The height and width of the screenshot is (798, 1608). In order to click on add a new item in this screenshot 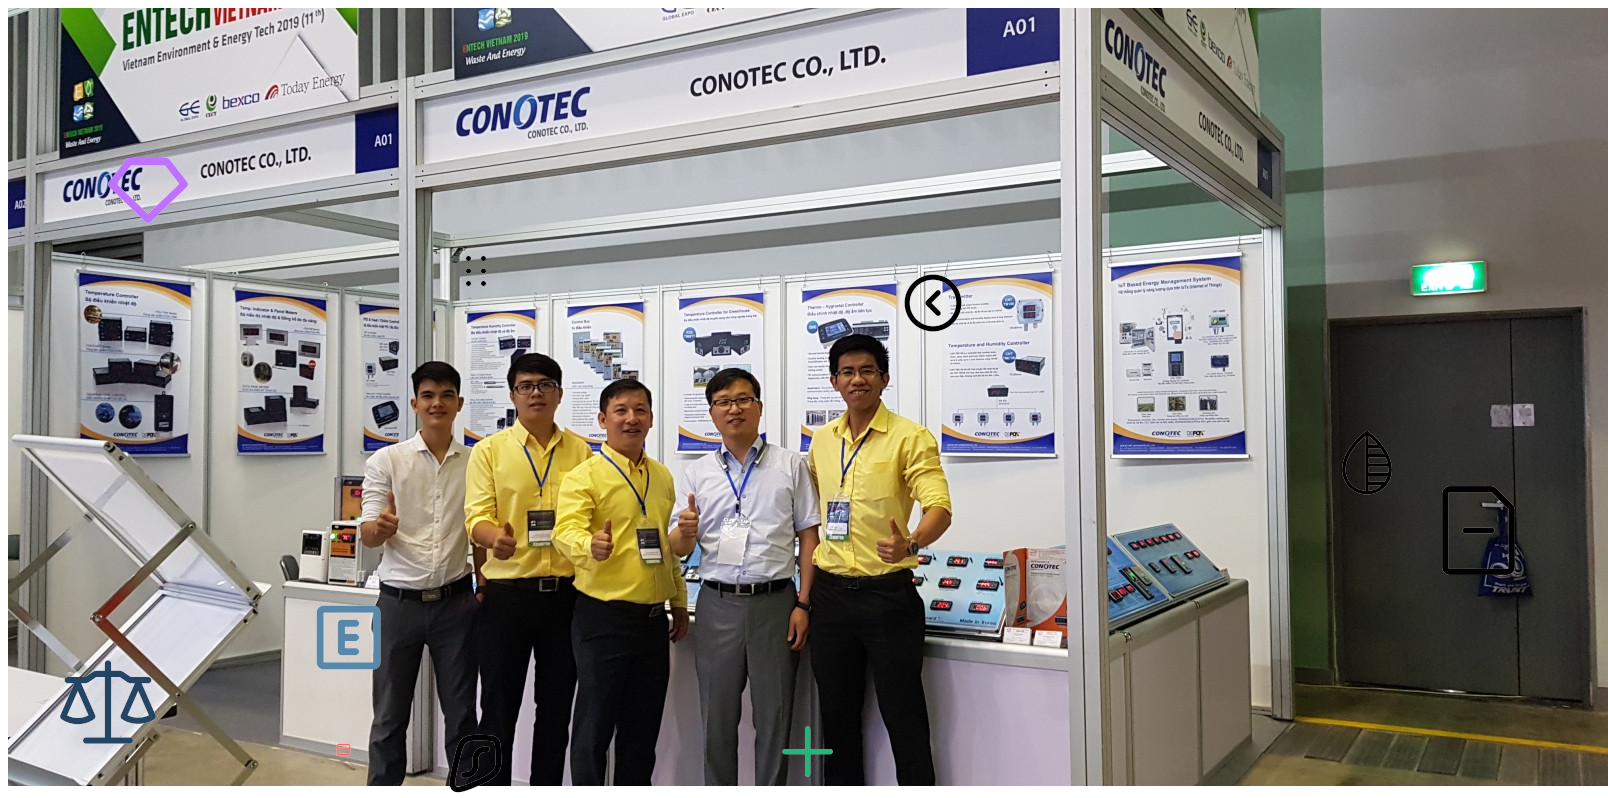, I will do `click(808, 752)`.